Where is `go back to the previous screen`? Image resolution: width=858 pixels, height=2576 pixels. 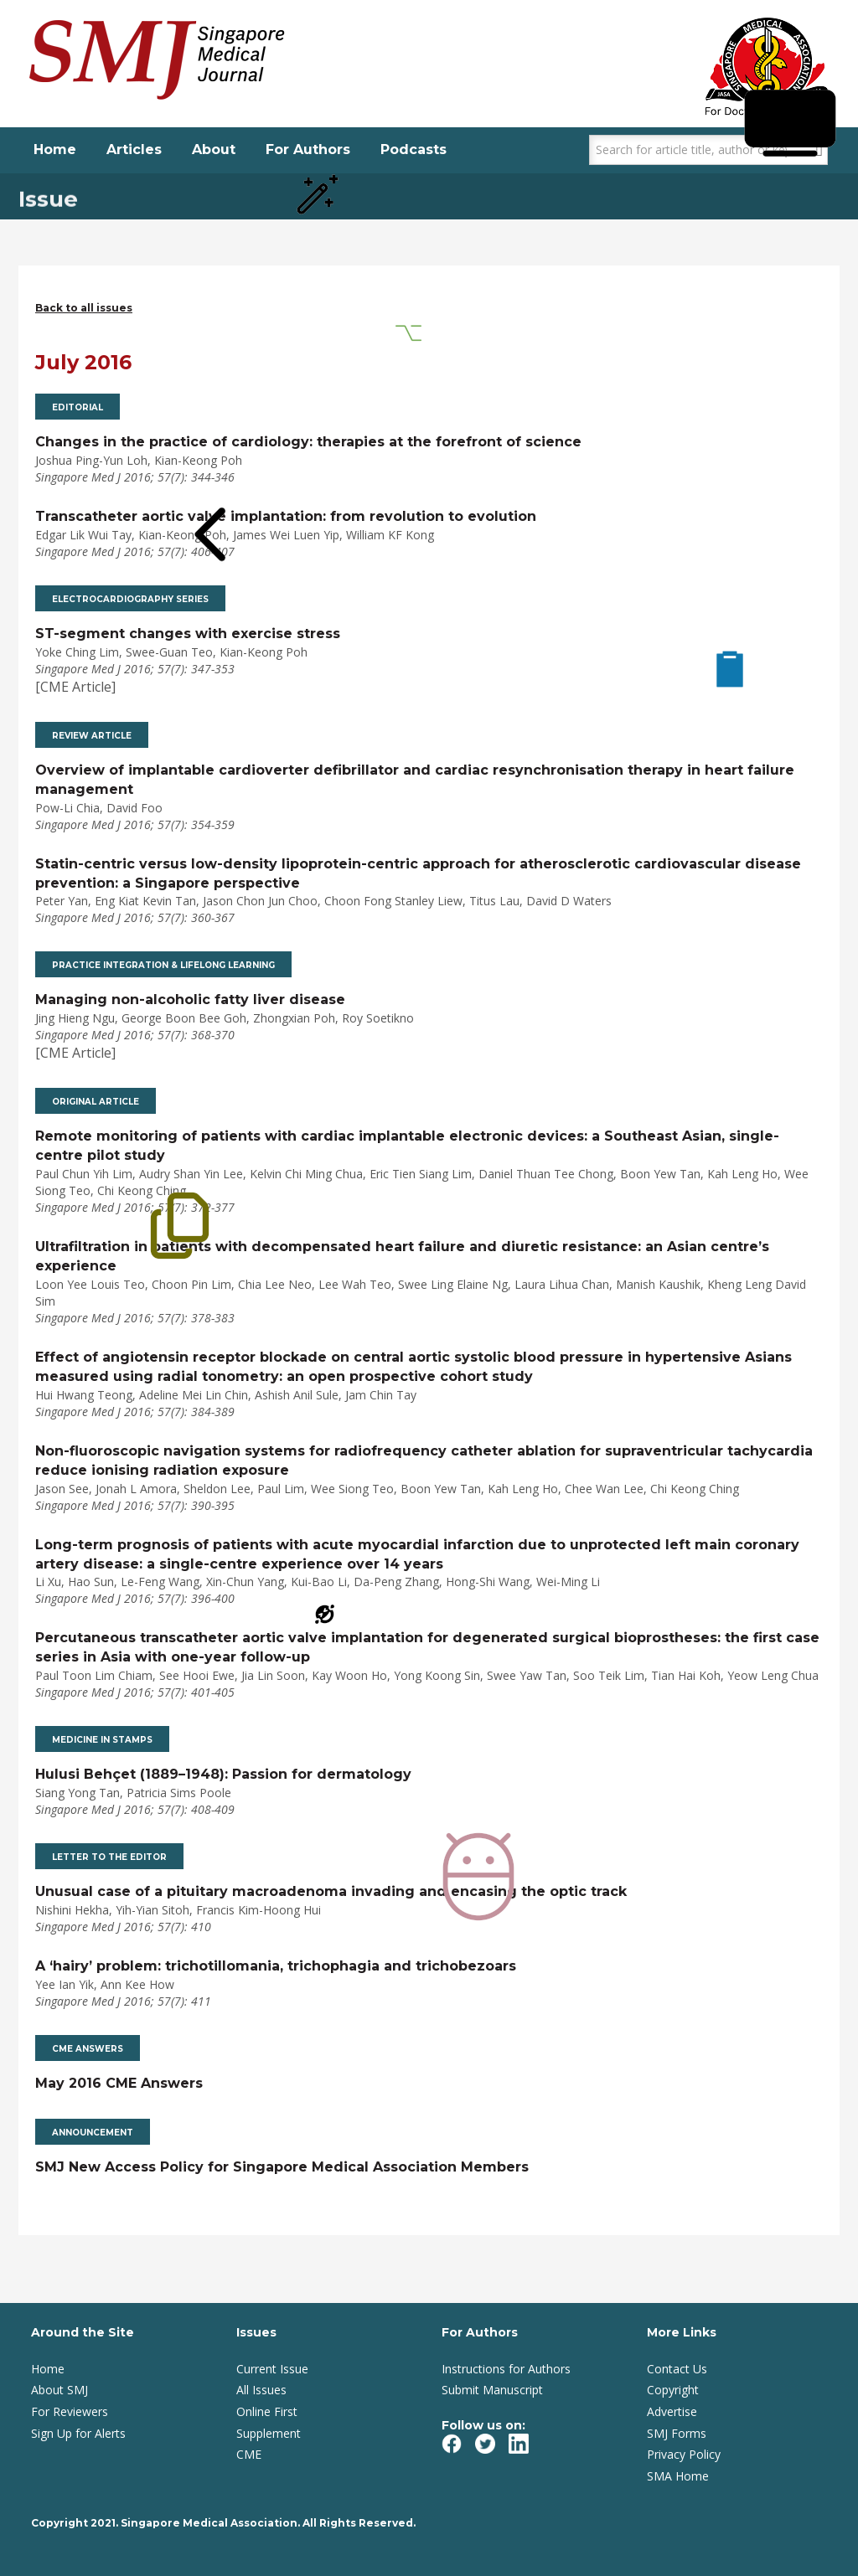 go back to the previous screen is located at coordinates (211, 534).